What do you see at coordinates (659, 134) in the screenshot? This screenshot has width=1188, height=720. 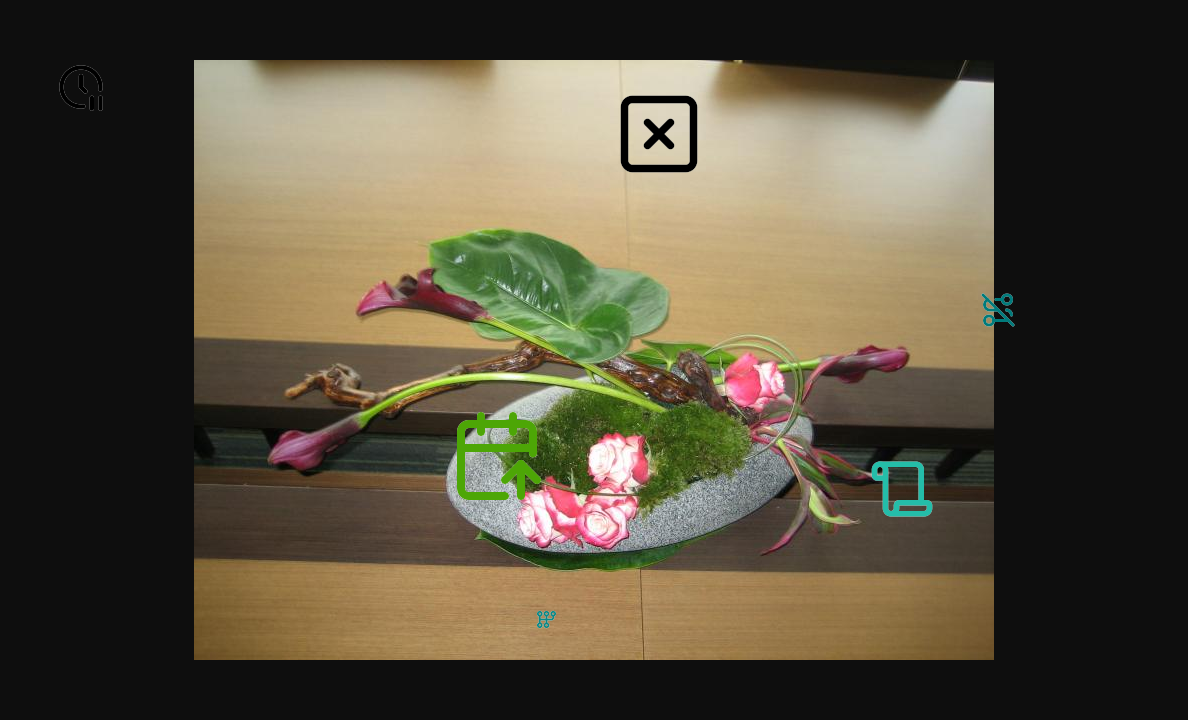 I see `close or dismiss a dialog box` at bounding box center [659, 134].